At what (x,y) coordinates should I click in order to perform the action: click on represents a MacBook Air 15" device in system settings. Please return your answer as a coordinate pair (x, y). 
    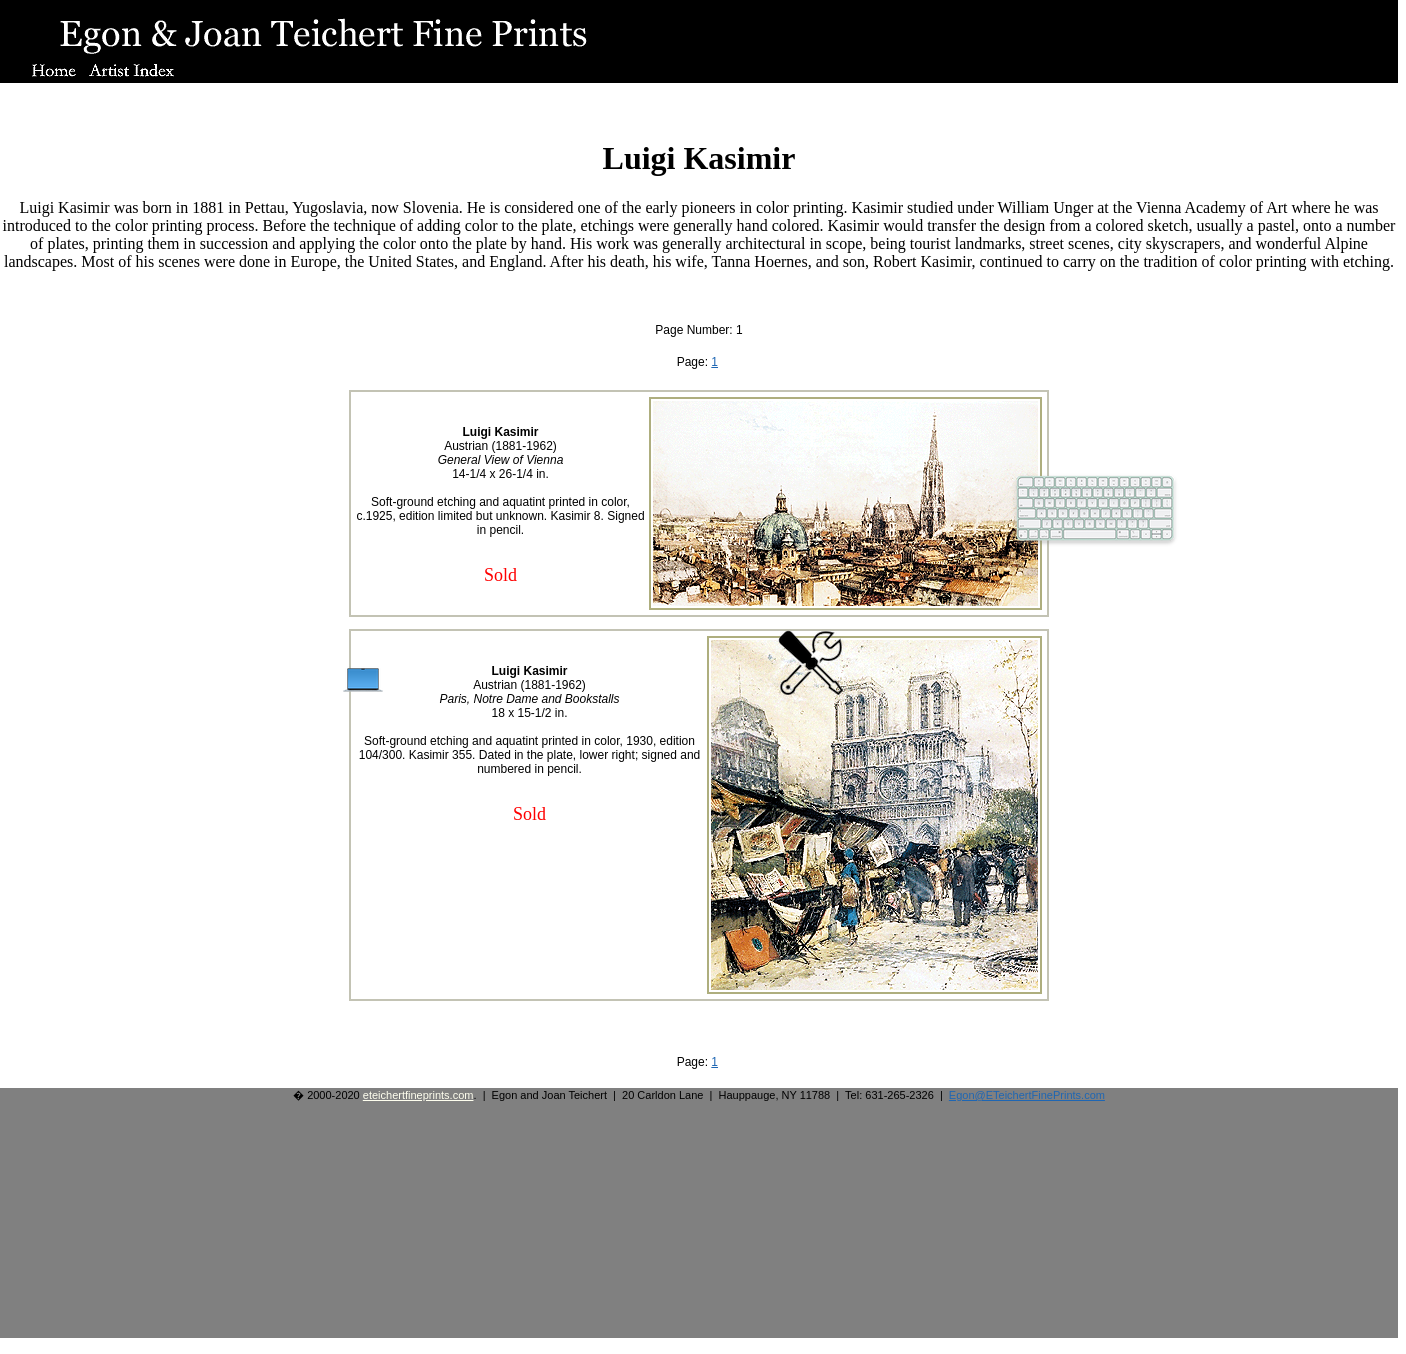
    Looking at the image, I should click on (363, 678).